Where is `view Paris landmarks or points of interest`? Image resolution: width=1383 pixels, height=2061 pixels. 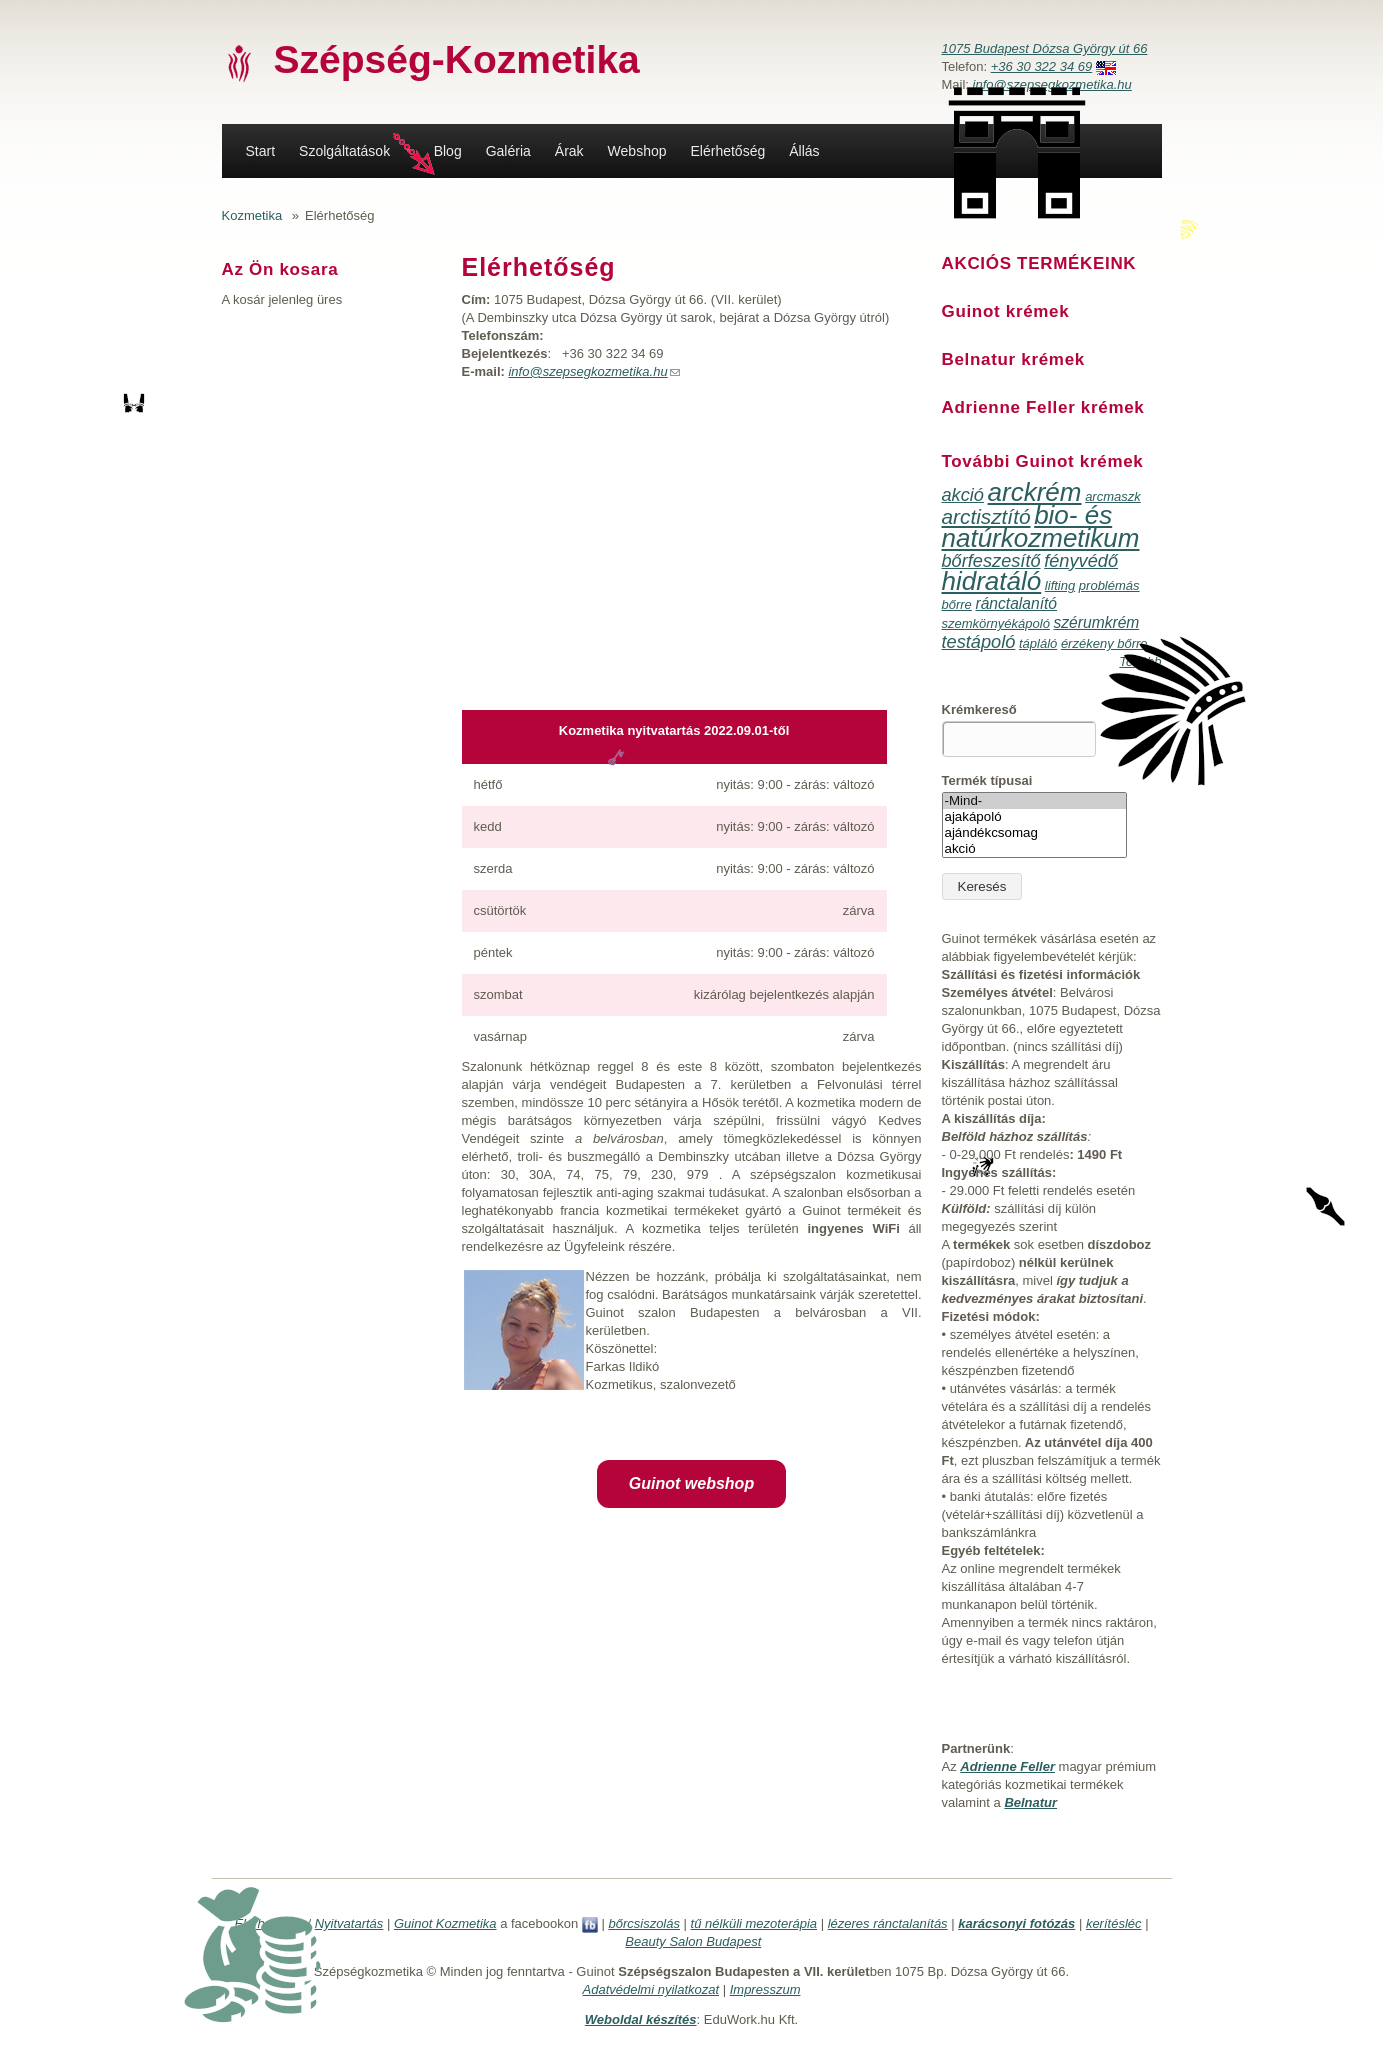
view Paris landmarks or points of interest is located at coordinates (1017, 141).